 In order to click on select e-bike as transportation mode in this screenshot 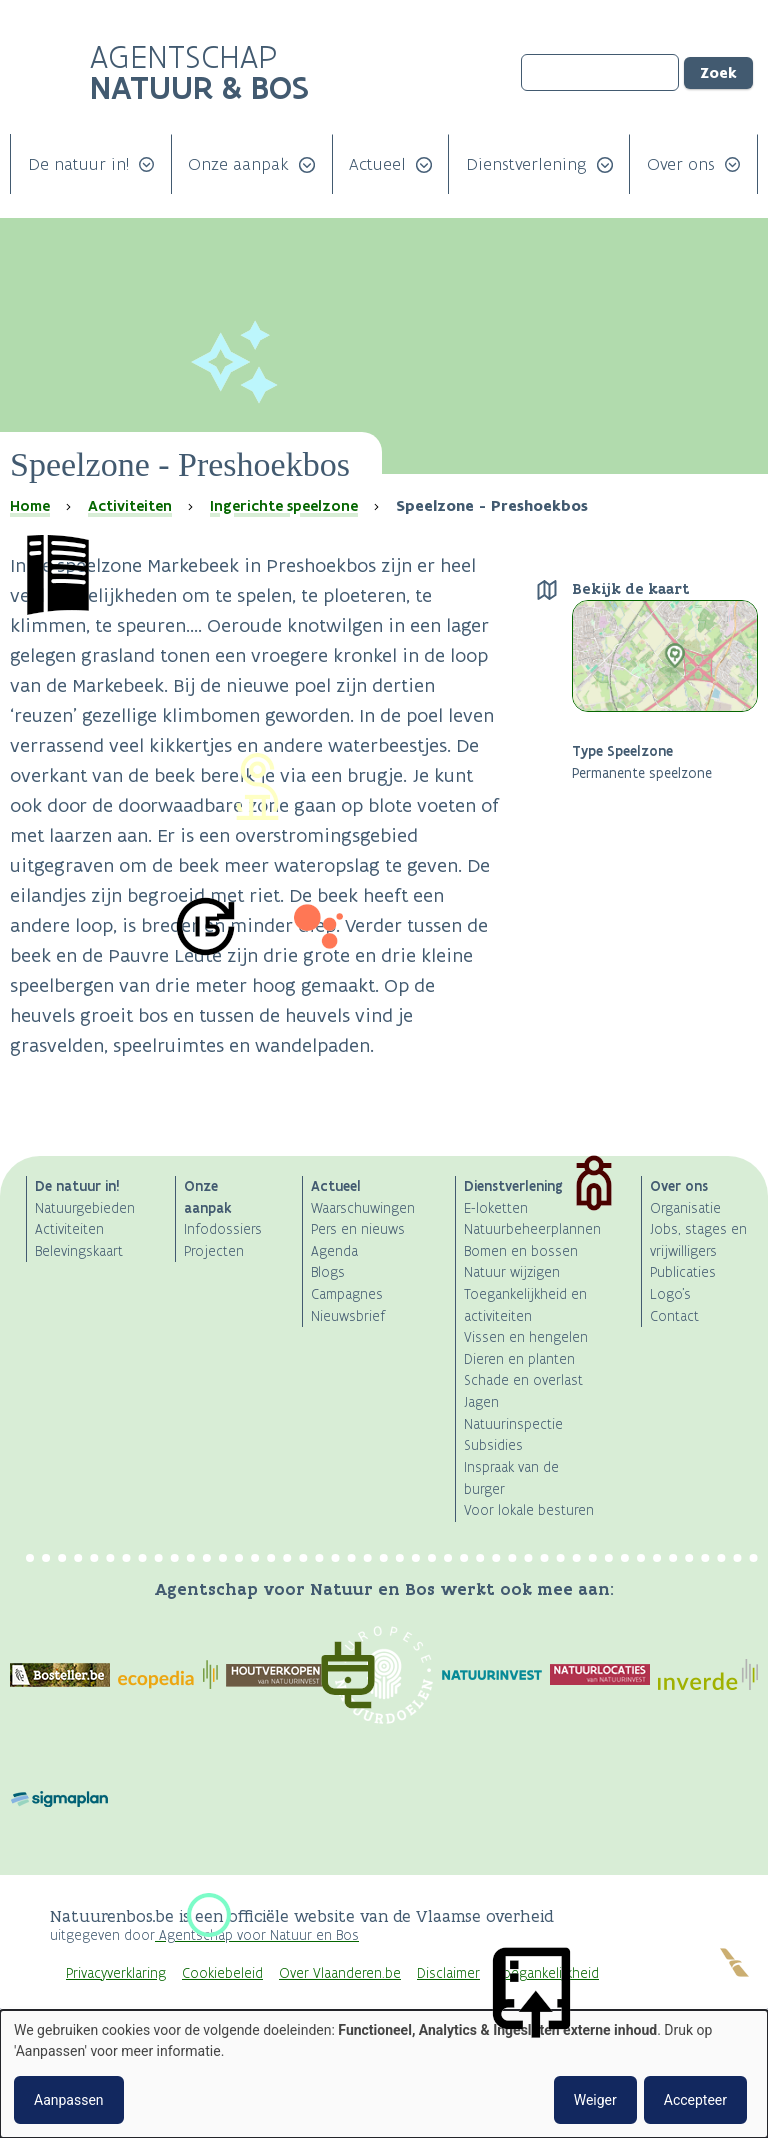, I will do `click(594, 1183)`.